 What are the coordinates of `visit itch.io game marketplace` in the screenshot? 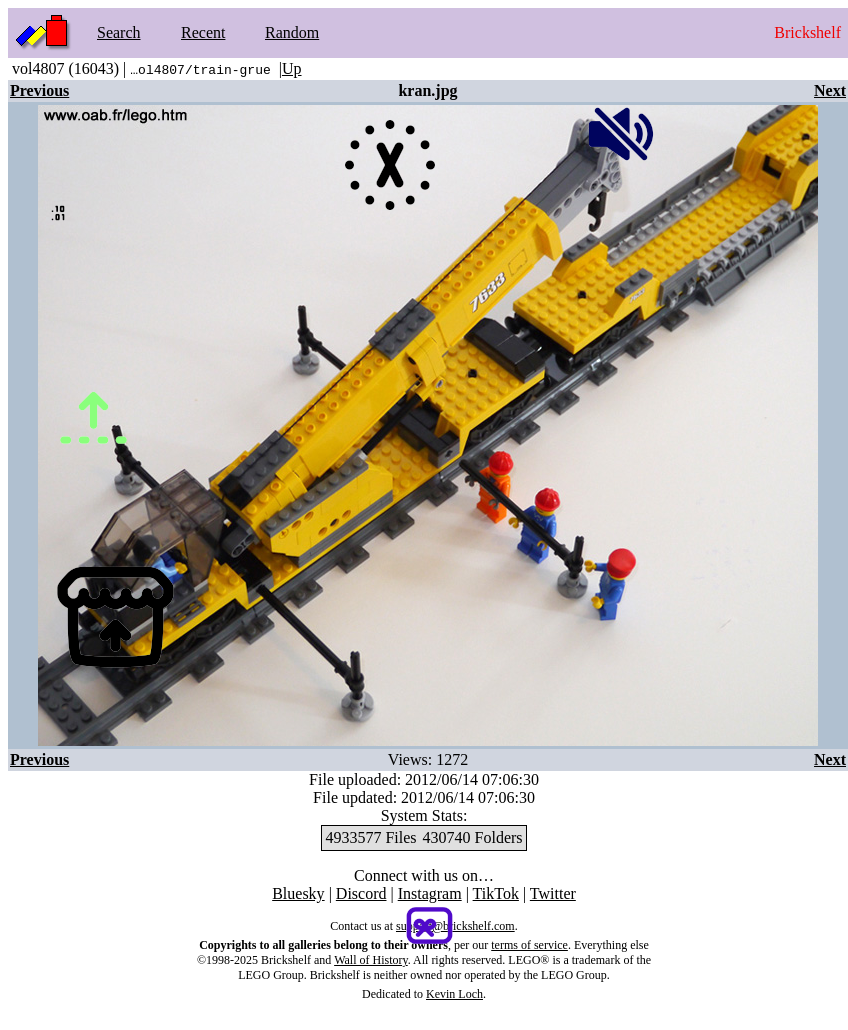 It's located at (115, 614).